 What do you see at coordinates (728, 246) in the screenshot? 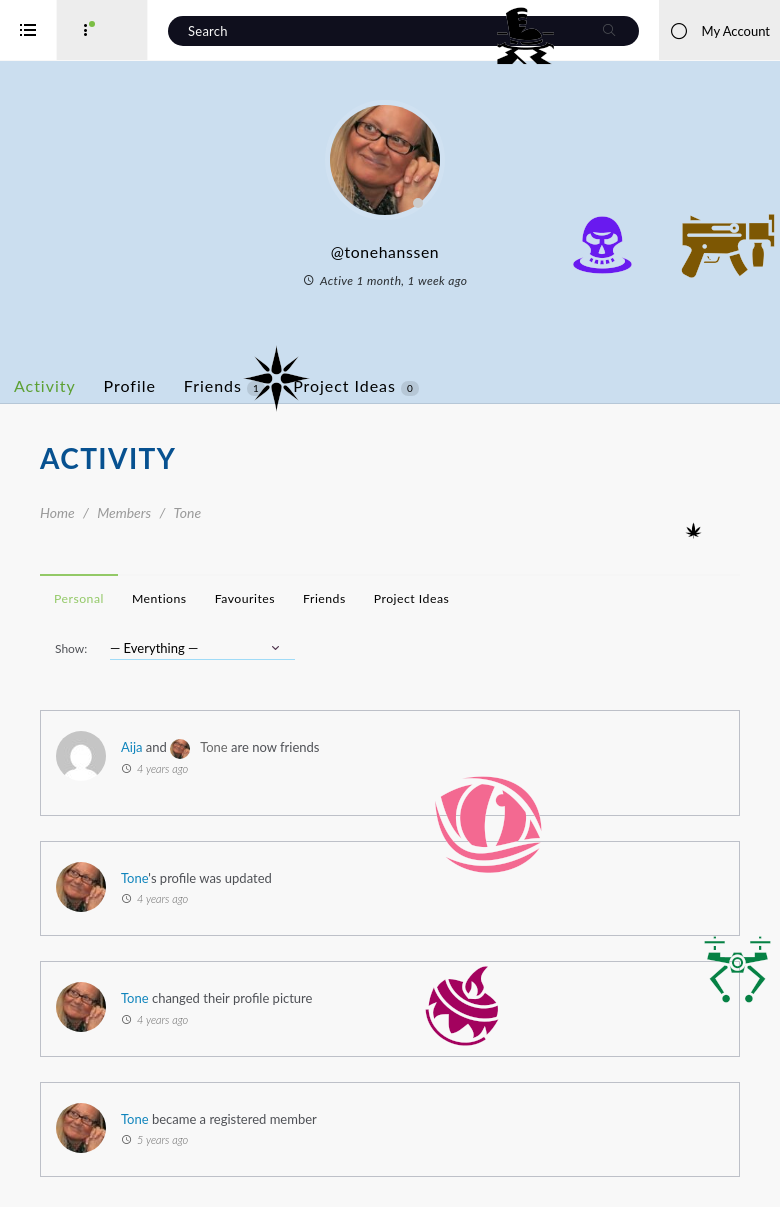
I see `select the MP5K submachine gun` at bounding box center [728, 246].